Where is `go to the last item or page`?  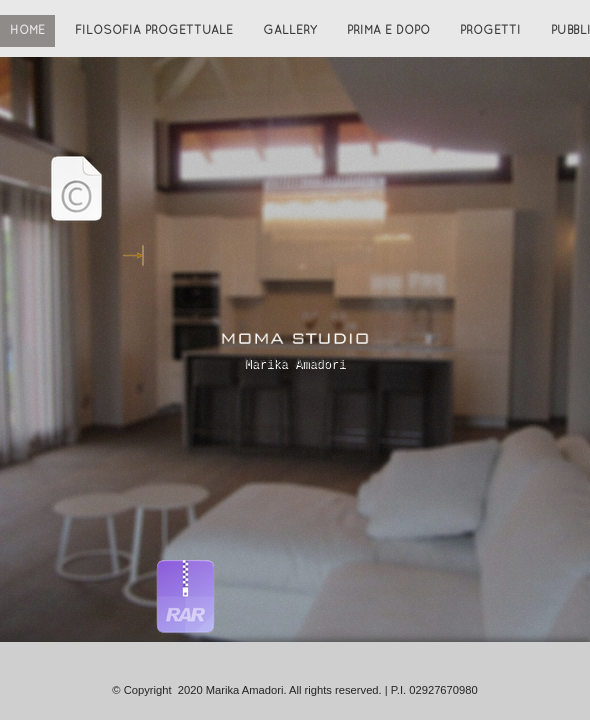 go to the last item or page is located at coordinates (133, 255).